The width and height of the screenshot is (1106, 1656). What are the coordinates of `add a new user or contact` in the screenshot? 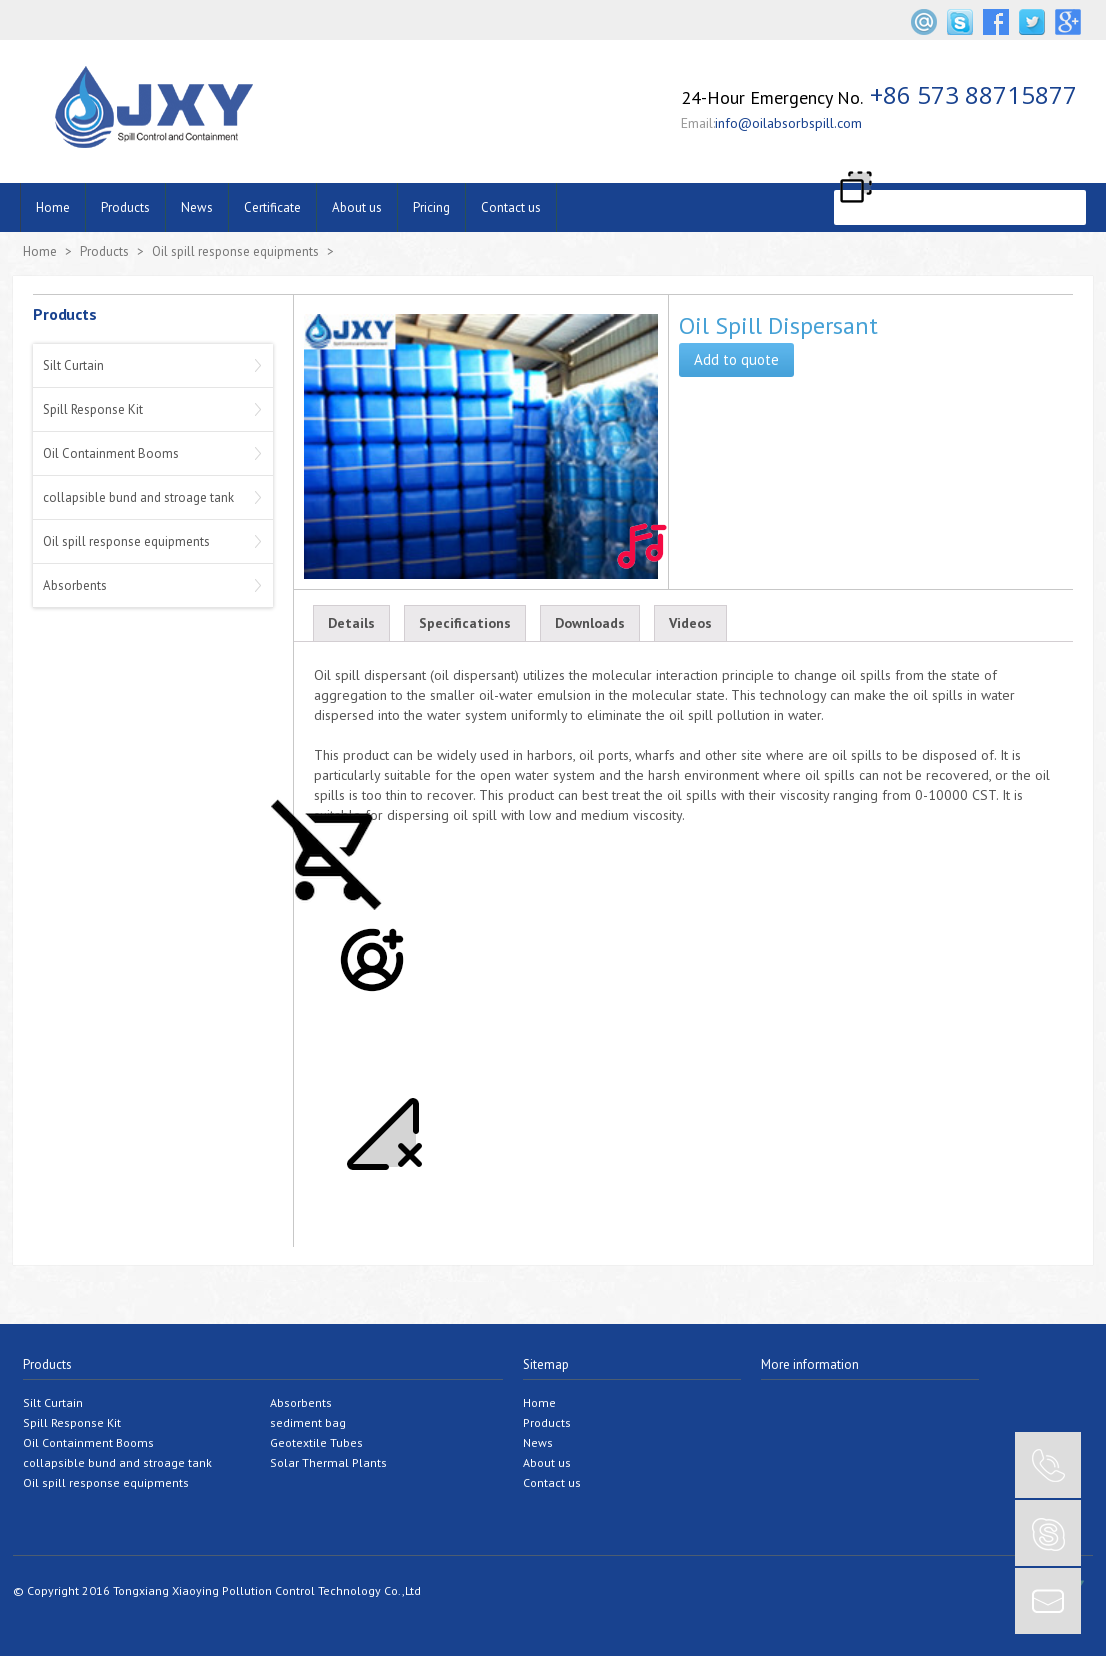 It's located at (372, 960).